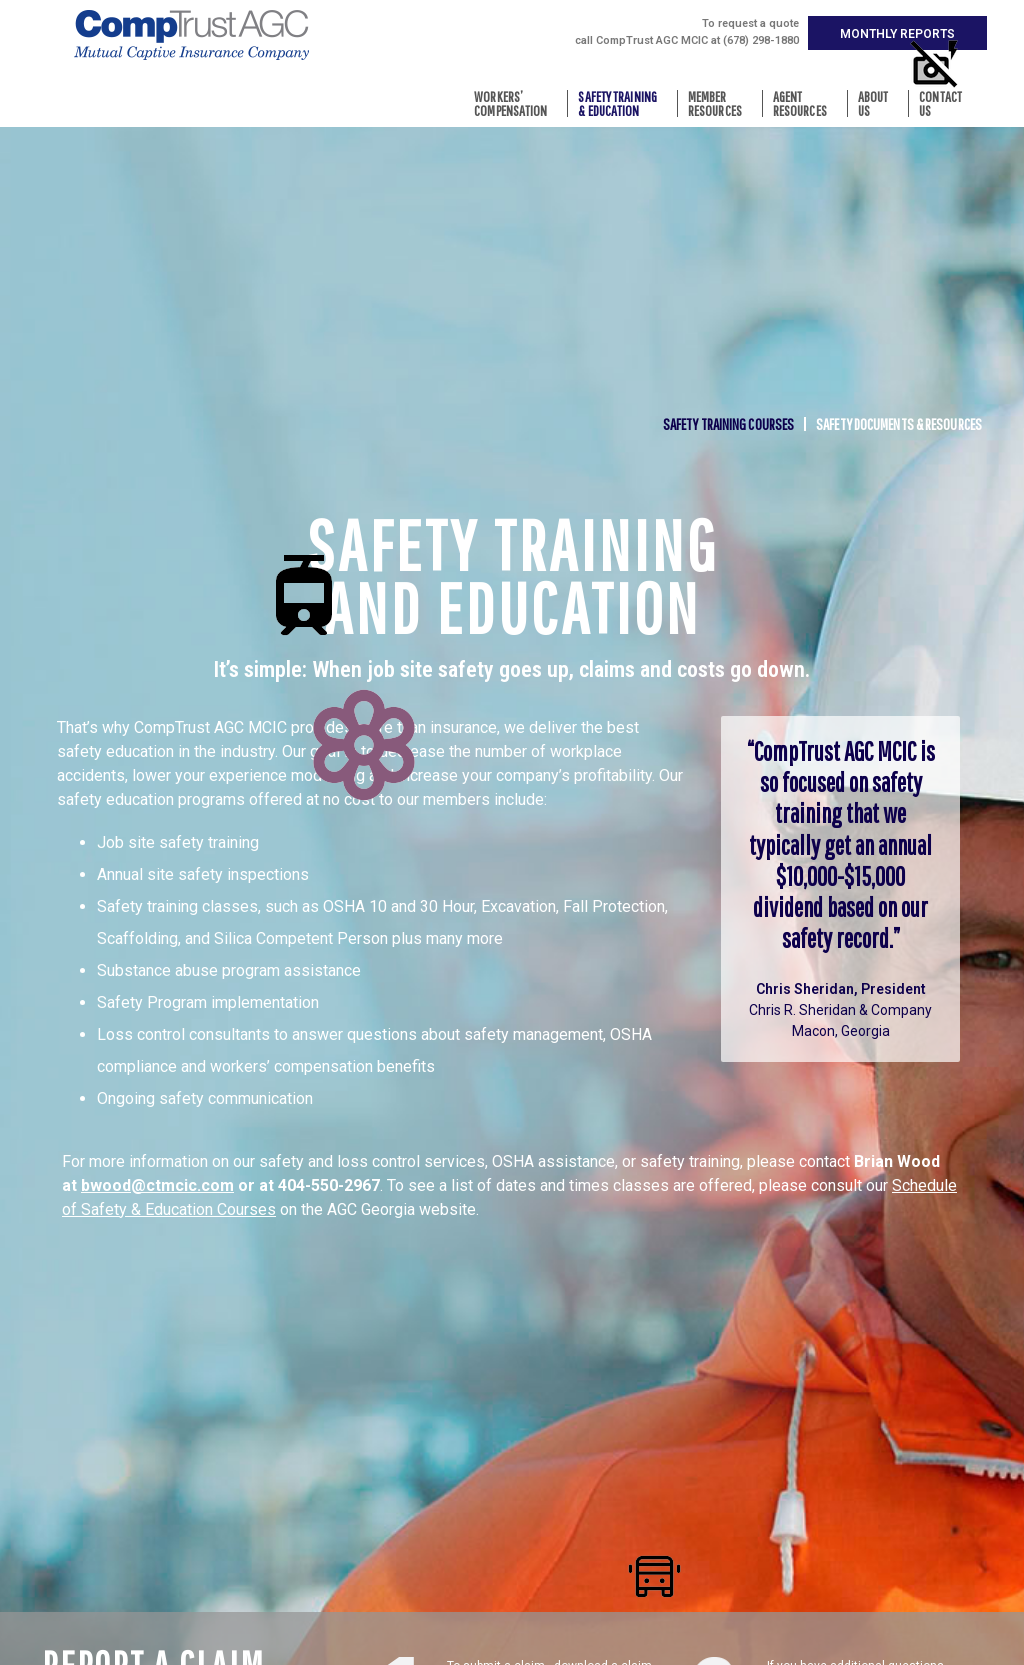 The image size is (1024, 1665). What do you see at coordinates (935, 62) in the screenshot?
I see `disable camera flash` at bounding box center [935, 62].